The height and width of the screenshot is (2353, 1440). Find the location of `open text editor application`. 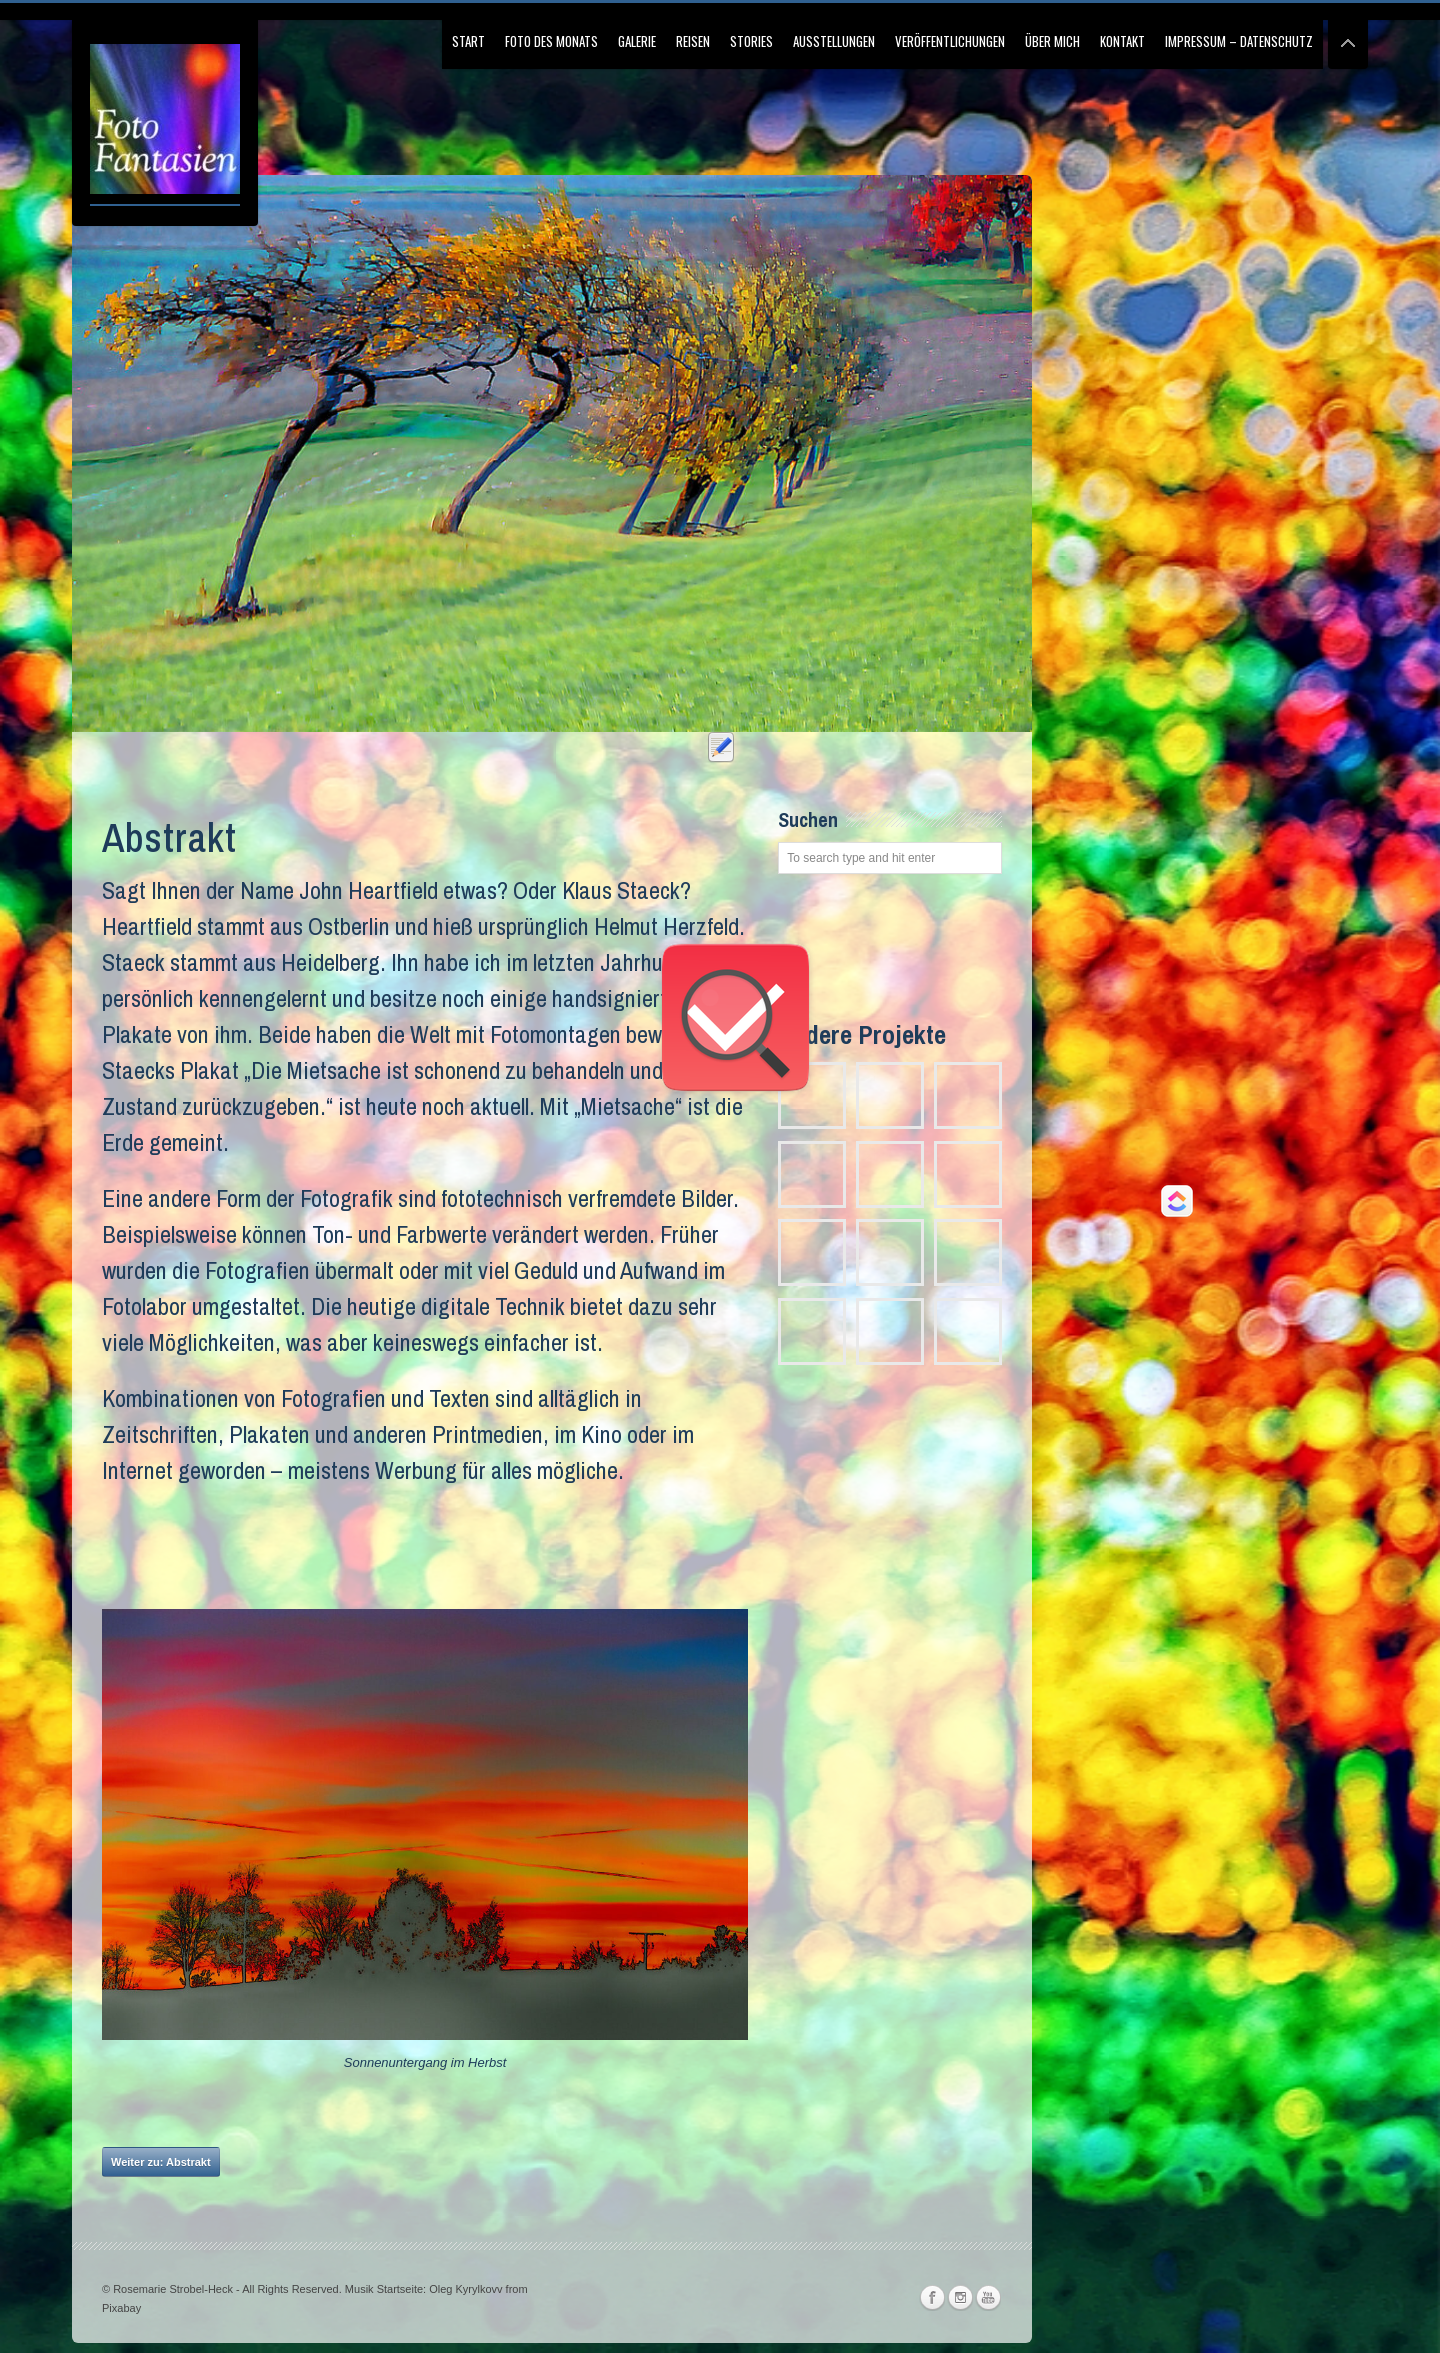

open text editor application is located at coordinates (721, 747).